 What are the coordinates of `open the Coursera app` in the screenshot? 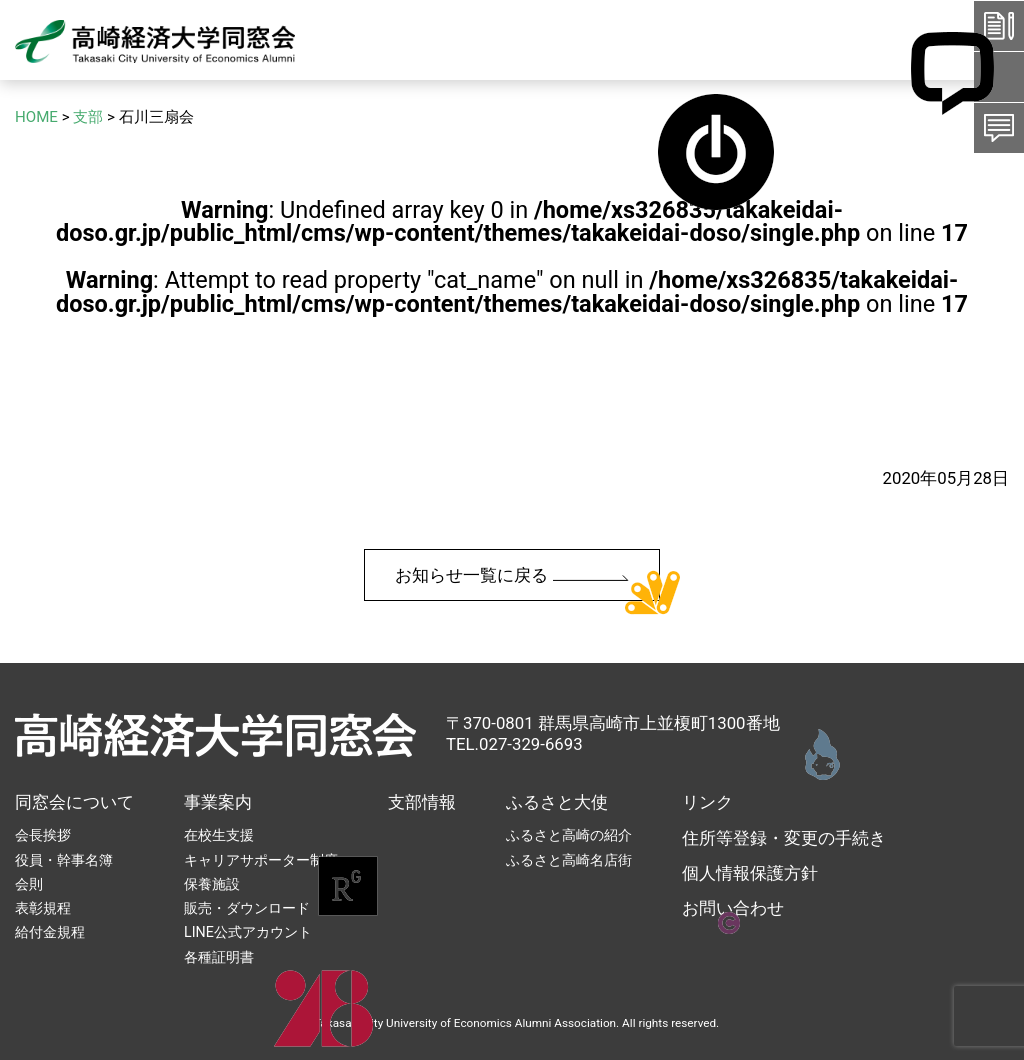 It's located at (729, 923).